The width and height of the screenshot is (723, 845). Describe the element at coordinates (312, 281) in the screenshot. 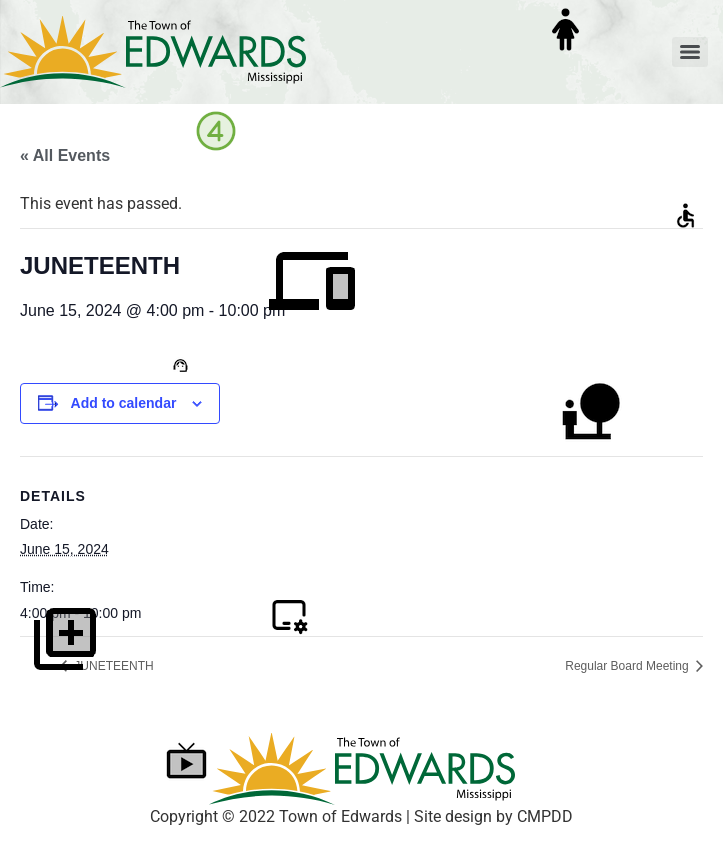

I see `view connected devices` at that location.